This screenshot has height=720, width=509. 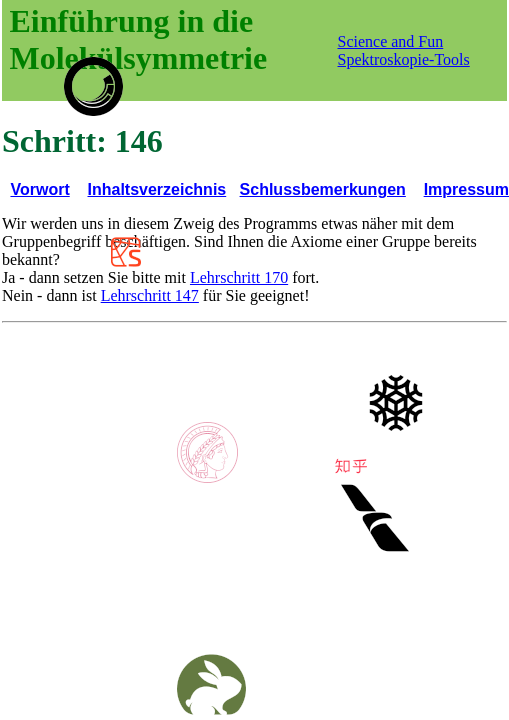 What do you see at coordinates (207, 452) in the screenshot?
I see `max planck society official logo` at bounding box center [207, 452].